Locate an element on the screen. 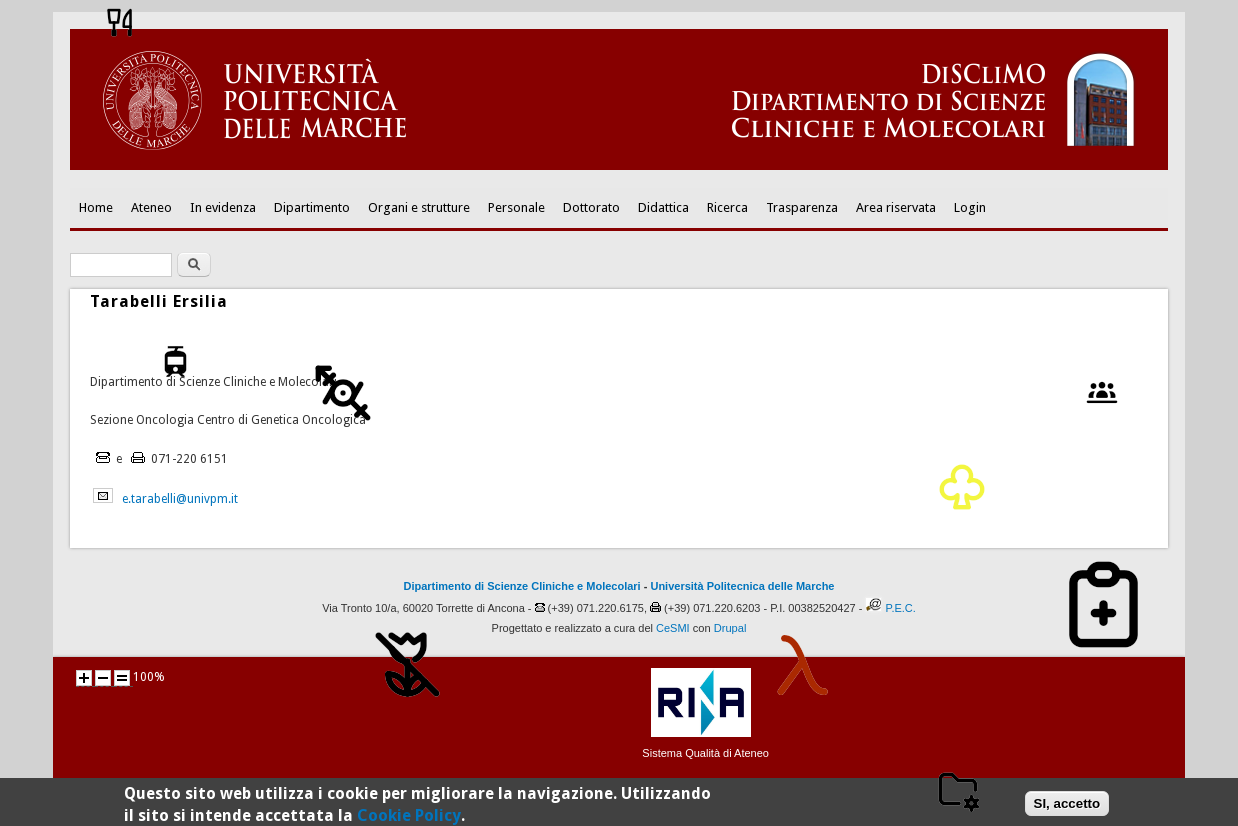 This screenshot has height=826, width=1238. indicates genderfluid identity option is located at coordinates (343, 393).